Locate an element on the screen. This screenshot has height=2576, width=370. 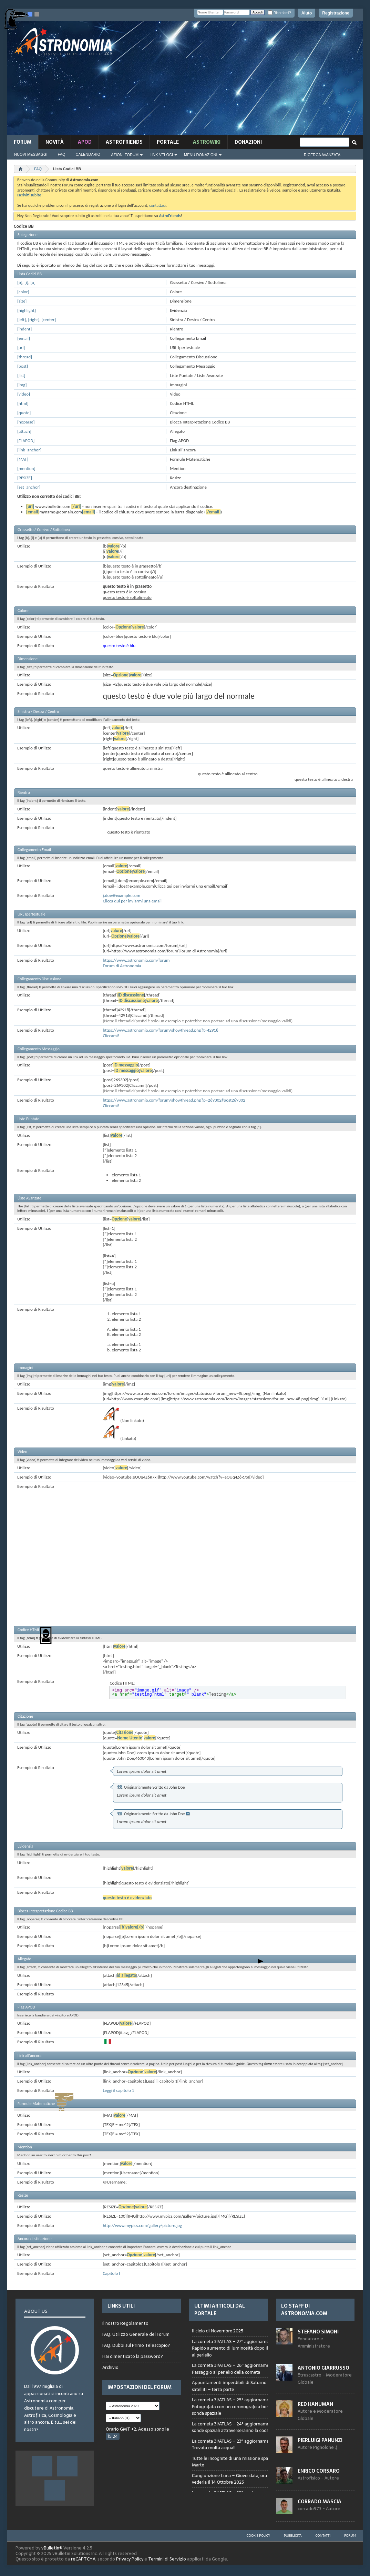
decorative toucan icon for a tropical-themed game or app is located at coordinates (17, 19).